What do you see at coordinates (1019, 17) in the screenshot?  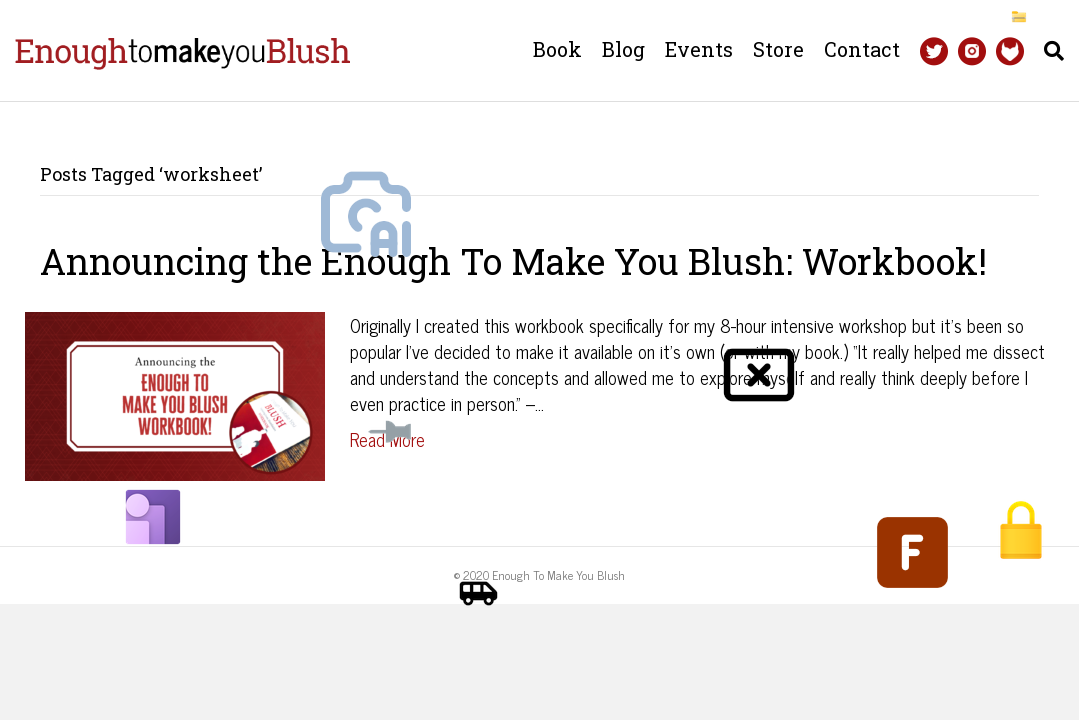 I see `open a compressed zip folder` at bounding box center [1019, 17].